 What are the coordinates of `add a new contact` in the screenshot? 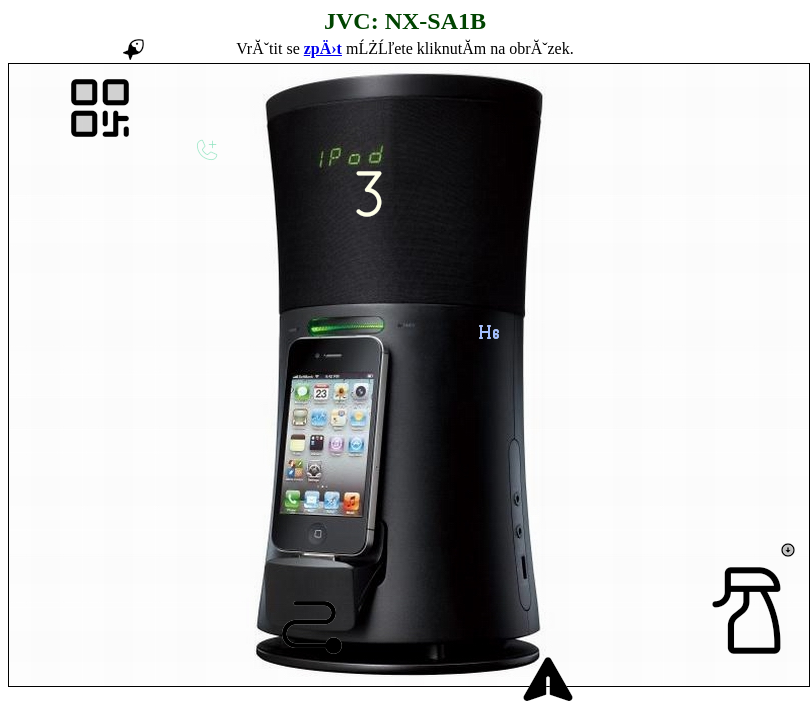 It's located at (207, 149).